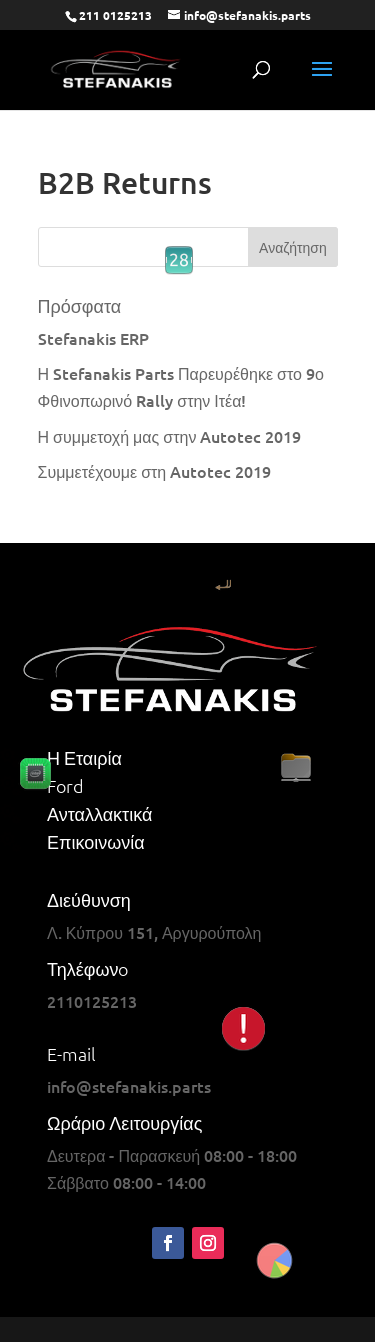 The width and height of the screenshot is (375, 1342). What do you see at coordinates (223, 584) in the screenshot?
I see `reply to all recipients of an email` at bounding box center [223, 584].